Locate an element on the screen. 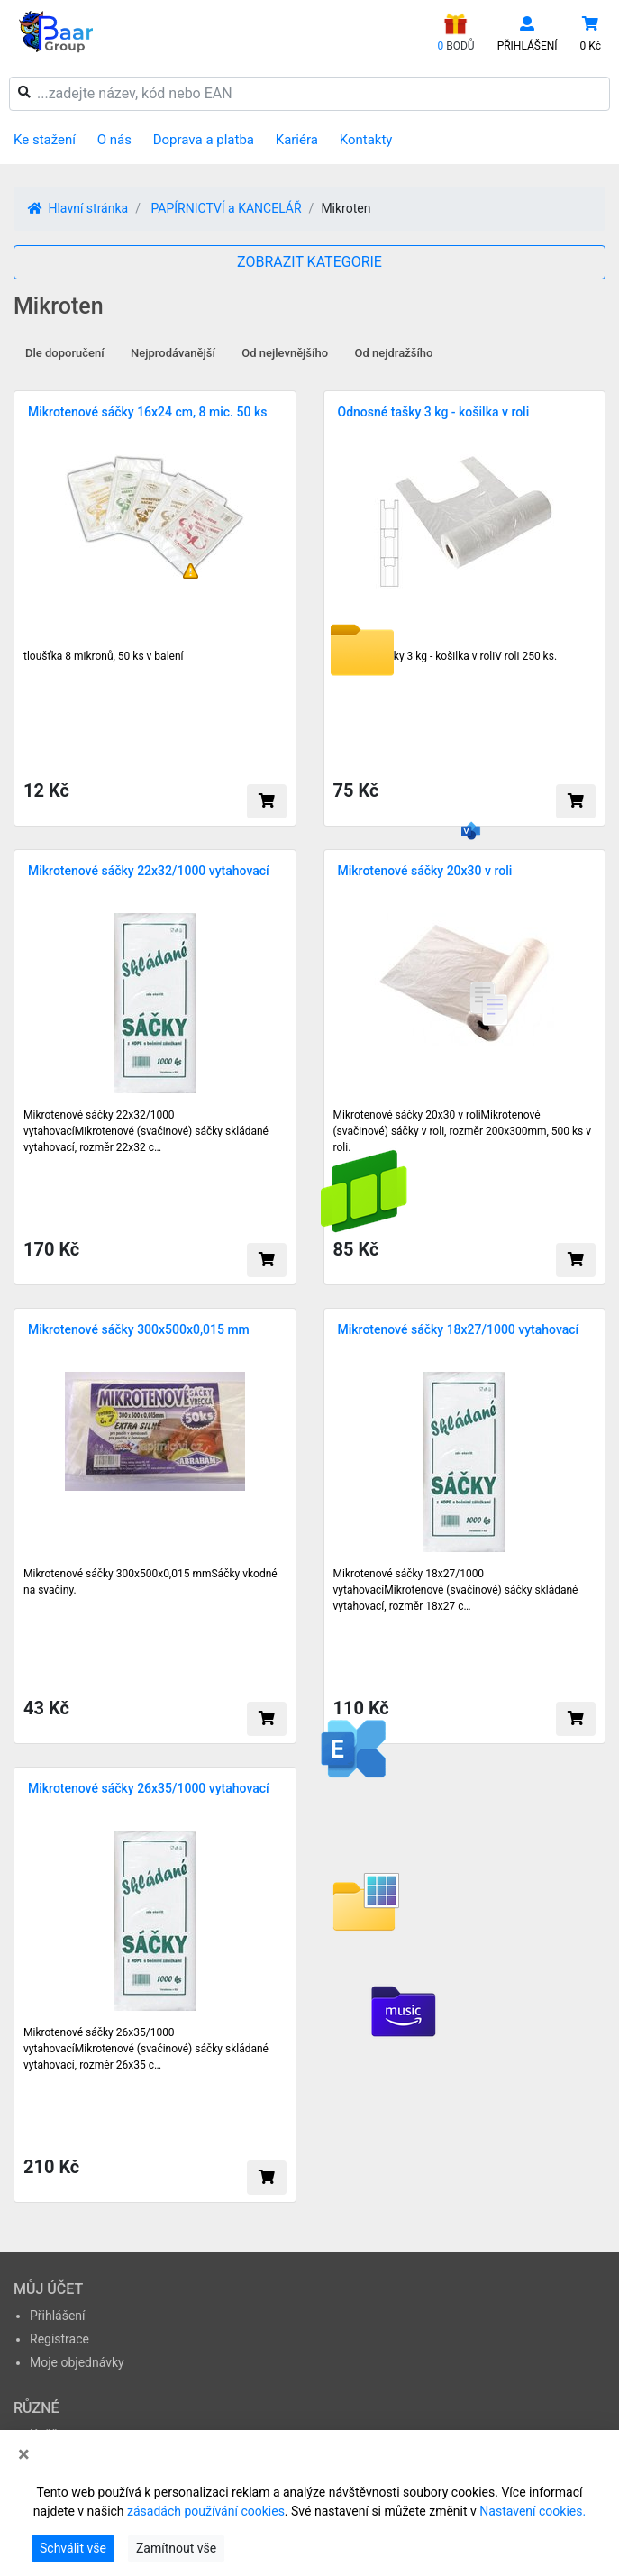  copy selected content to clipboard is located at coordinates (488, 1003).